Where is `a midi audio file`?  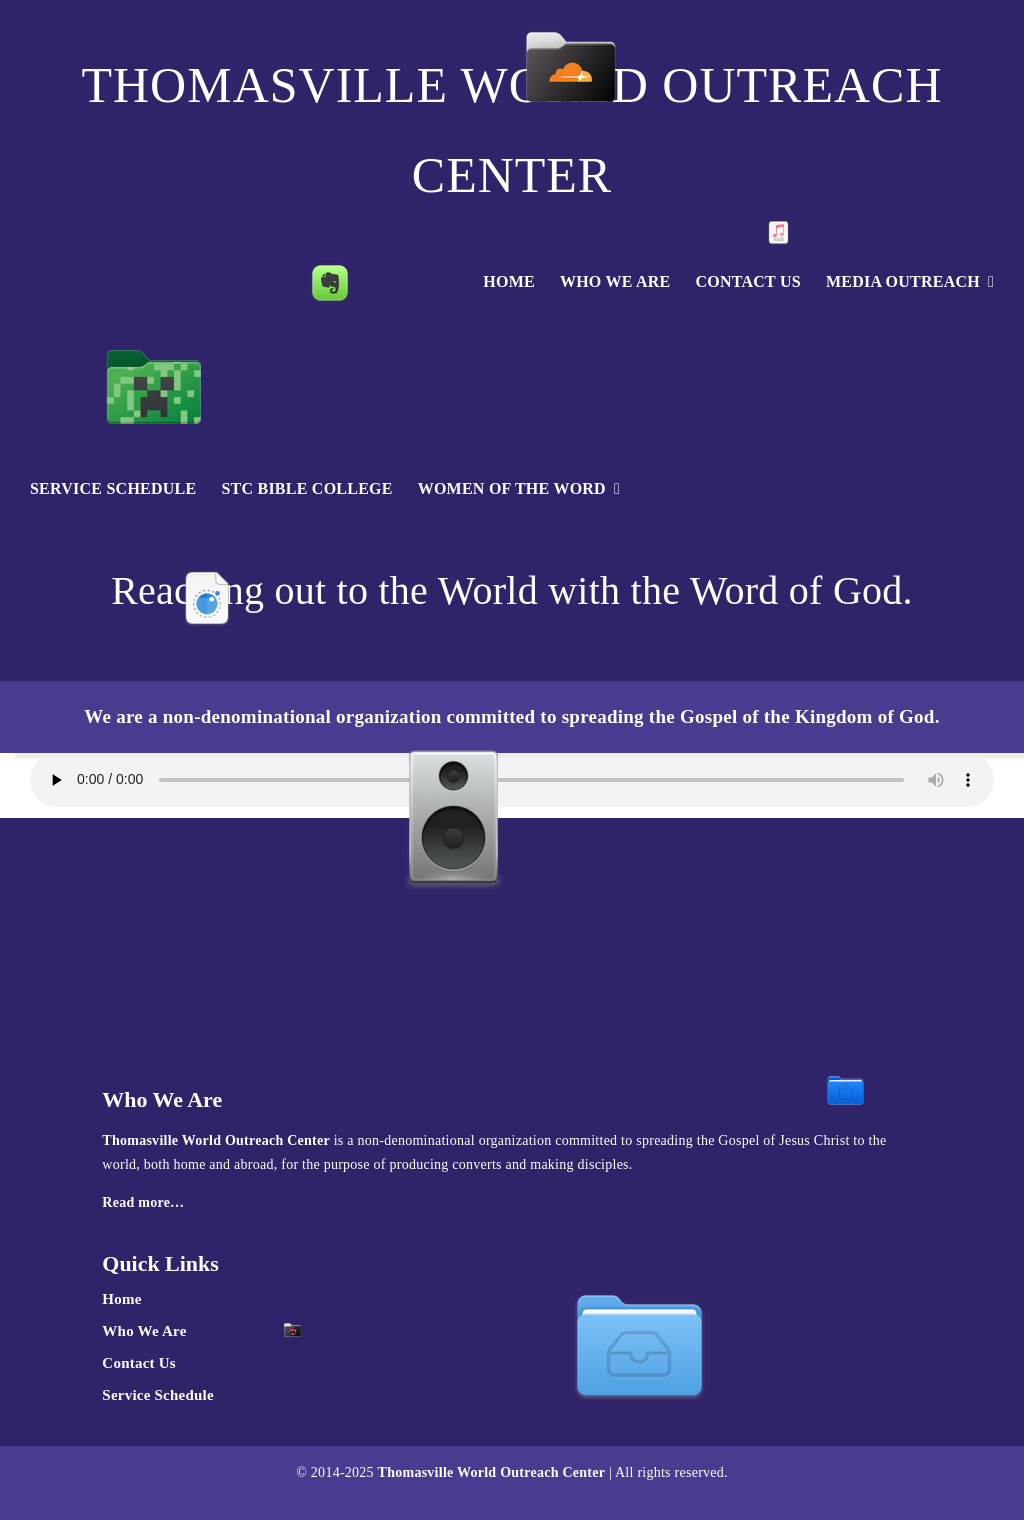
a midi audio file is located at coordinates (778, 232).